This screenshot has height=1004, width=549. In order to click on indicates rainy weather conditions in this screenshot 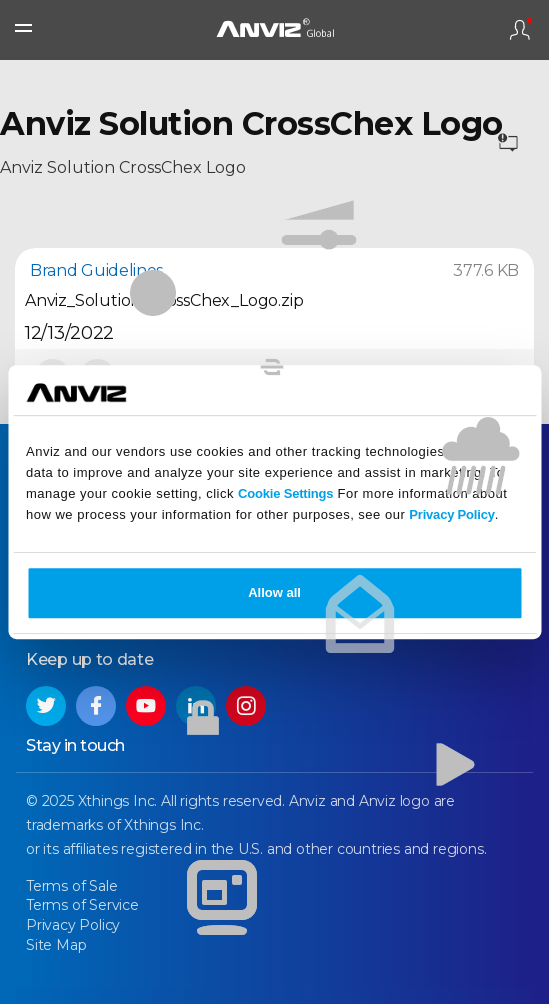, I will do `click(481, 456)`.